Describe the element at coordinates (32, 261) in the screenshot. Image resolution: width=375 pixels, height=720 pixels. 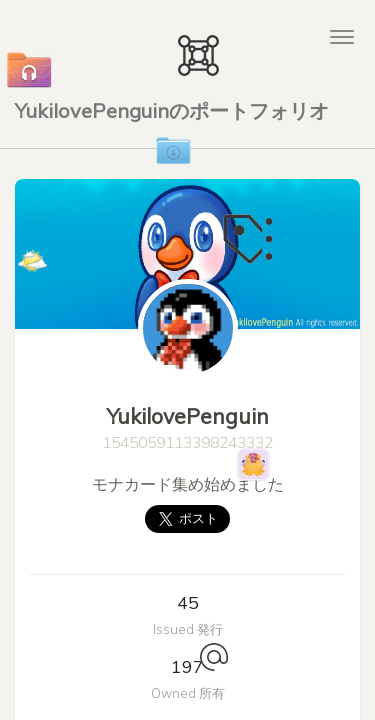
I see `indicates partly cloudy weather conditions` at that location.